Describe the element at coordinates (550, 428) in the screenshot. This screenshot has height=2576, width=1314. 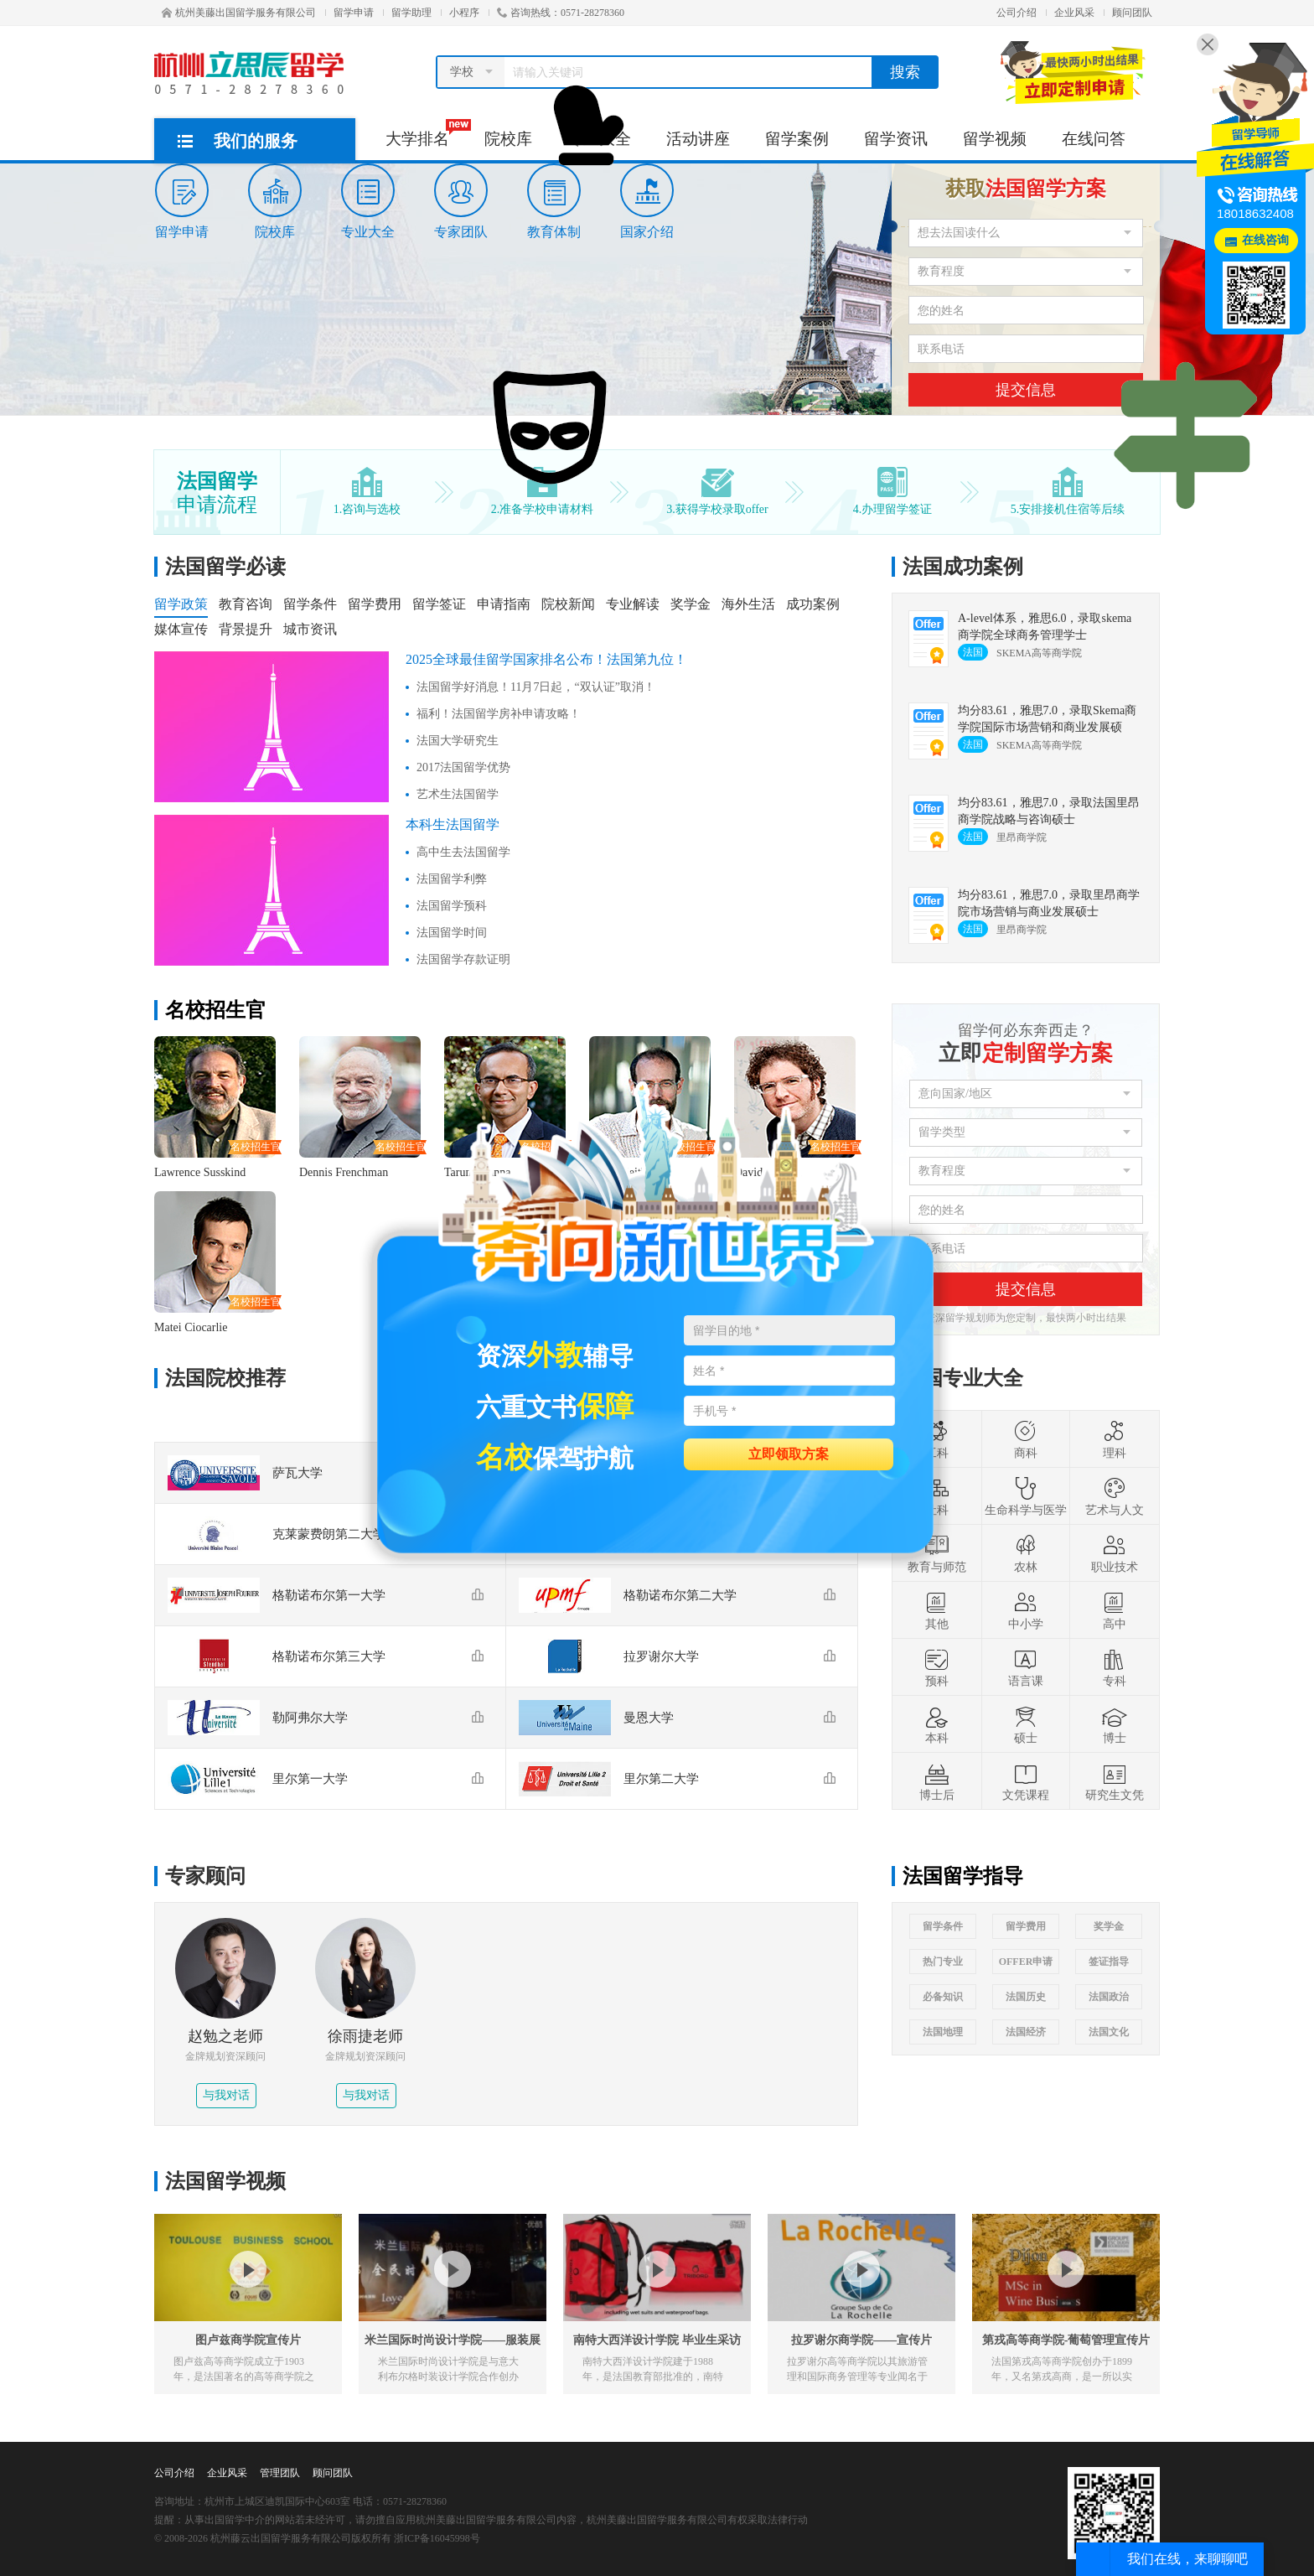
I see `open the Grindr app` at that location.